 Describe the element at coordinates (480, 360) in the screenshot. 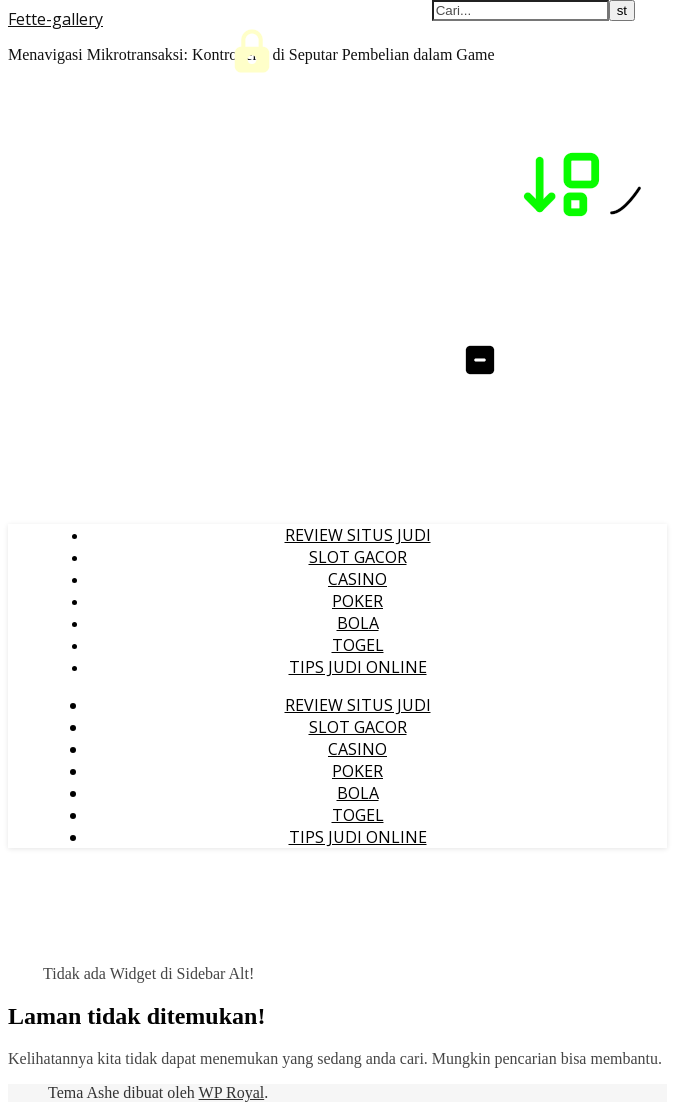

I see `remove an item from a list` at that location.